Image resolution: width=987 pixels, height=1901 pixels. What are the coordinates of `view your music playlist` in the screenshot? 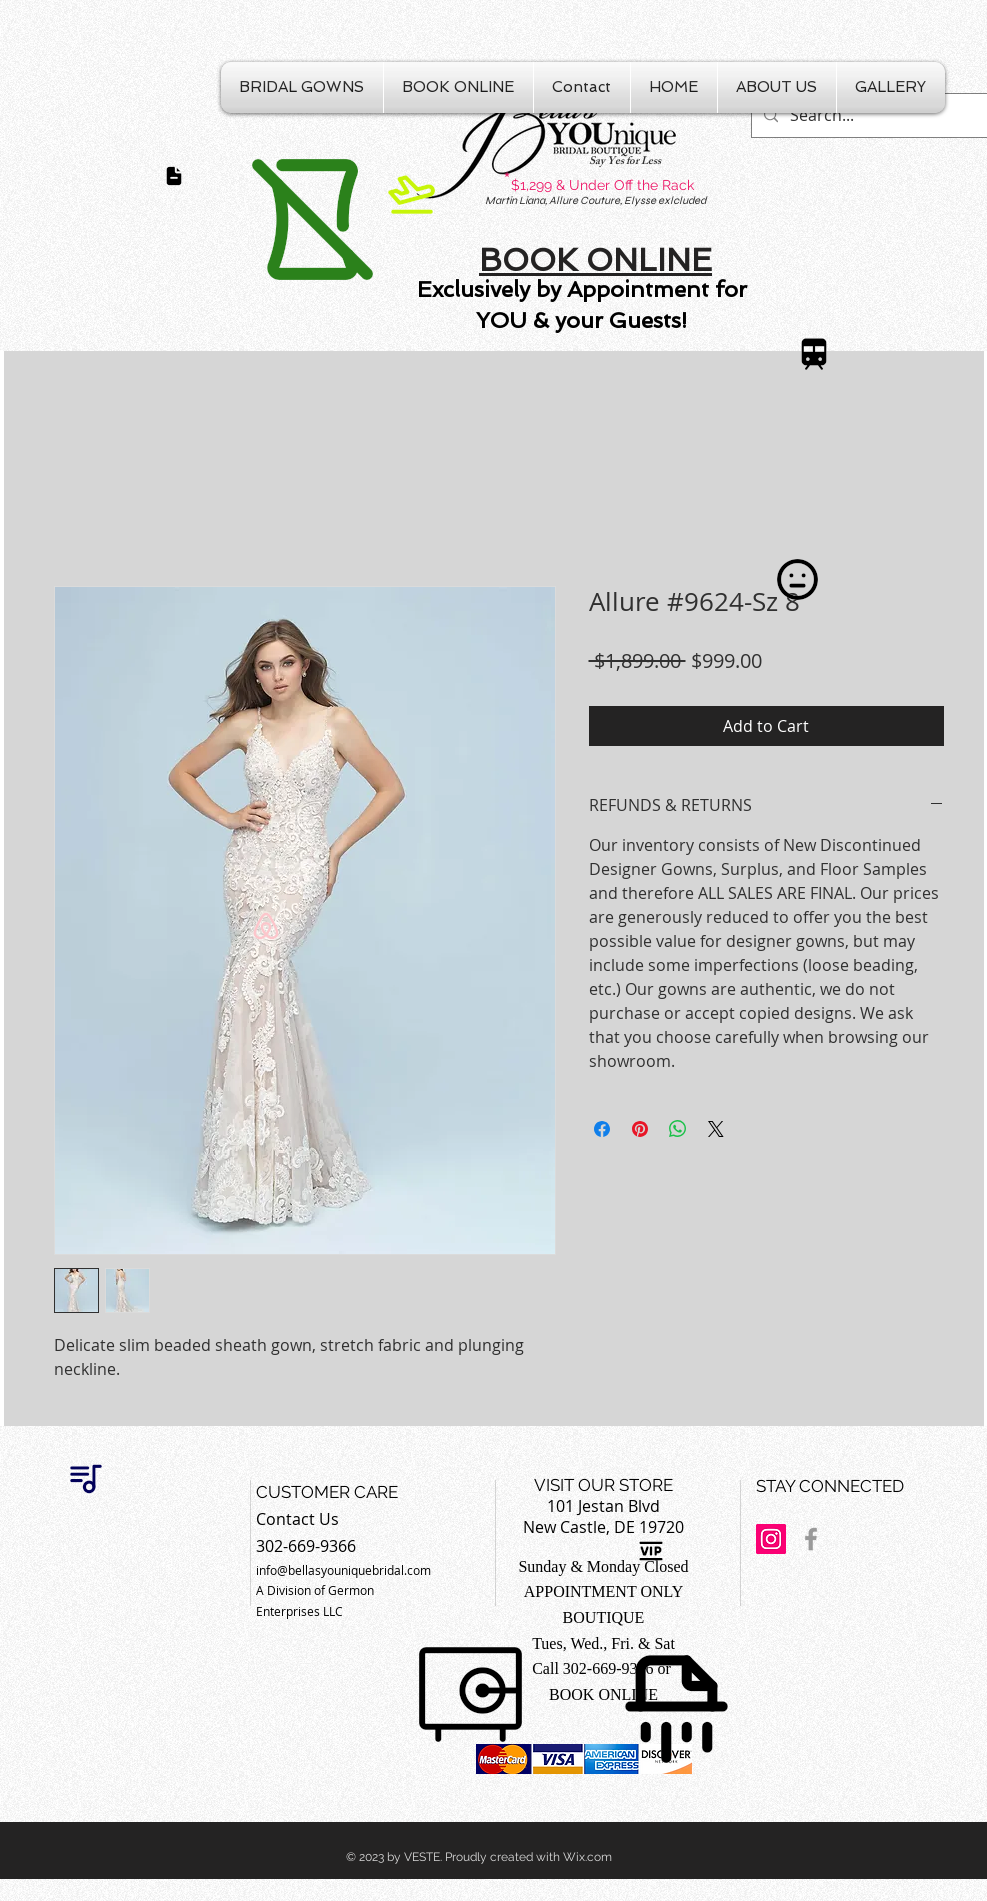 It's located at (86, 1479).